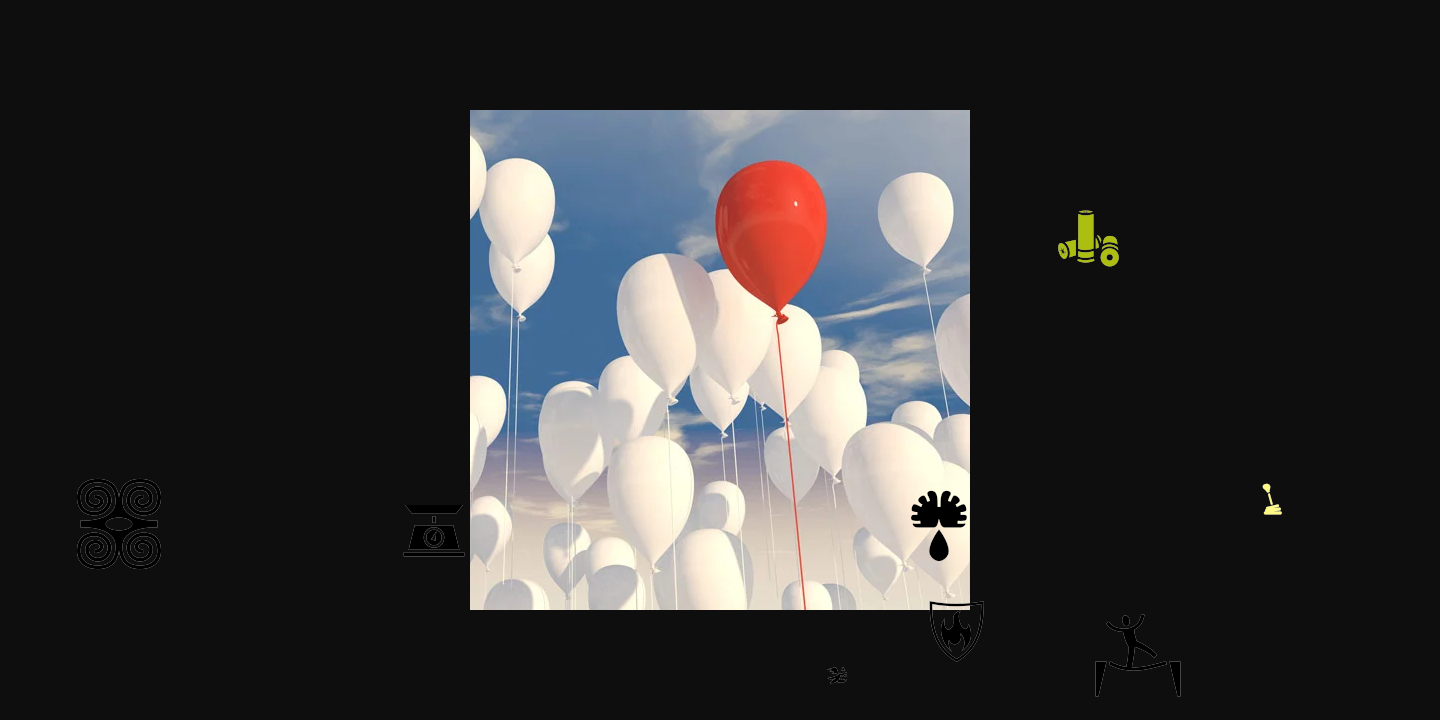 Image resolution: width=1440 pixels, height=720 pixels. Describe the element at coordinates (1138, 654) in the screenshot. I see `circus or acrobatics game category` at that location.